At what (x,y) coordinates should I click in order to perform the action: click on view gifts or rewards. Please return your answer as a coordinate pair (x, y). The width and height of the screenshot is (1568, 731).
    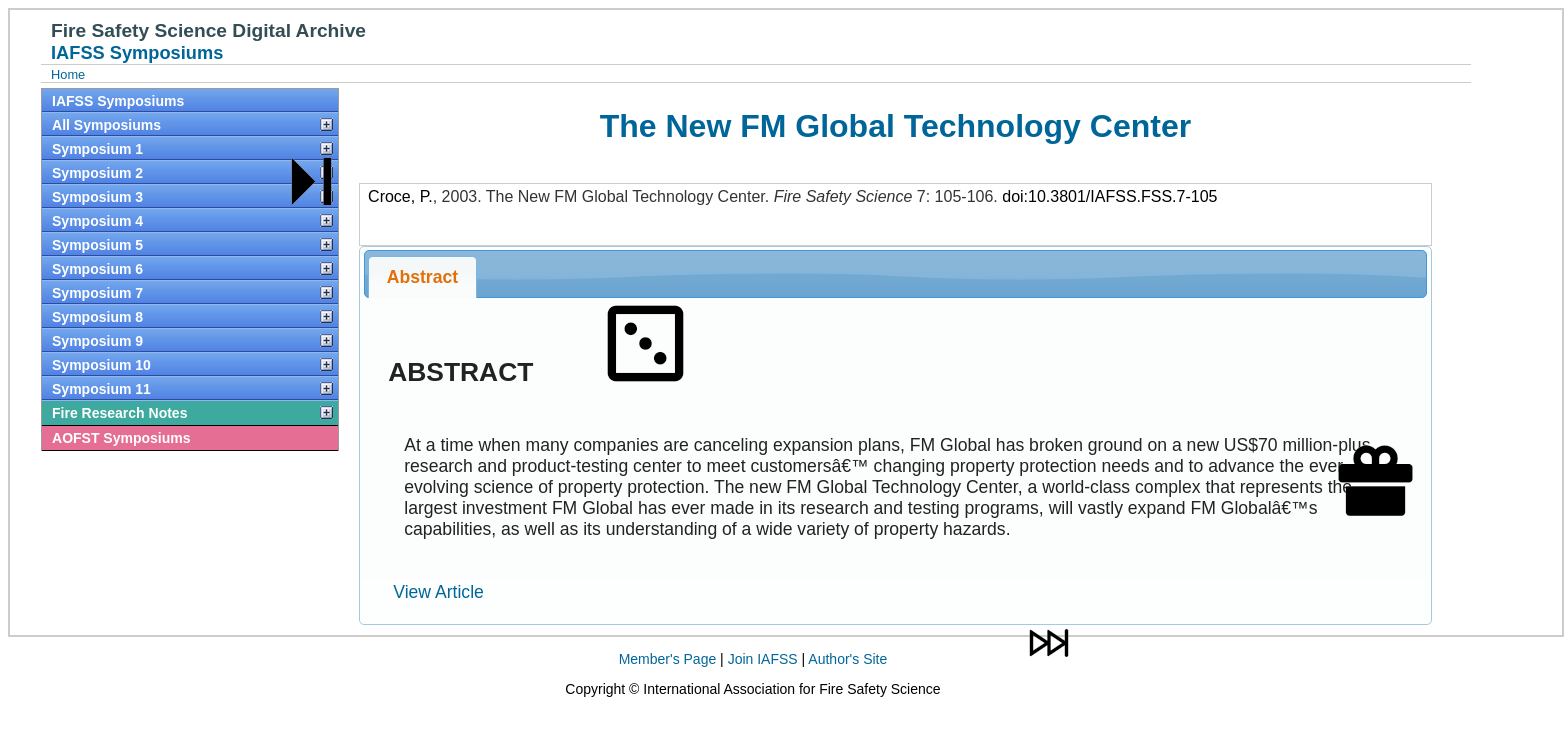
    Looking at the image, I should click on (1375, 482).